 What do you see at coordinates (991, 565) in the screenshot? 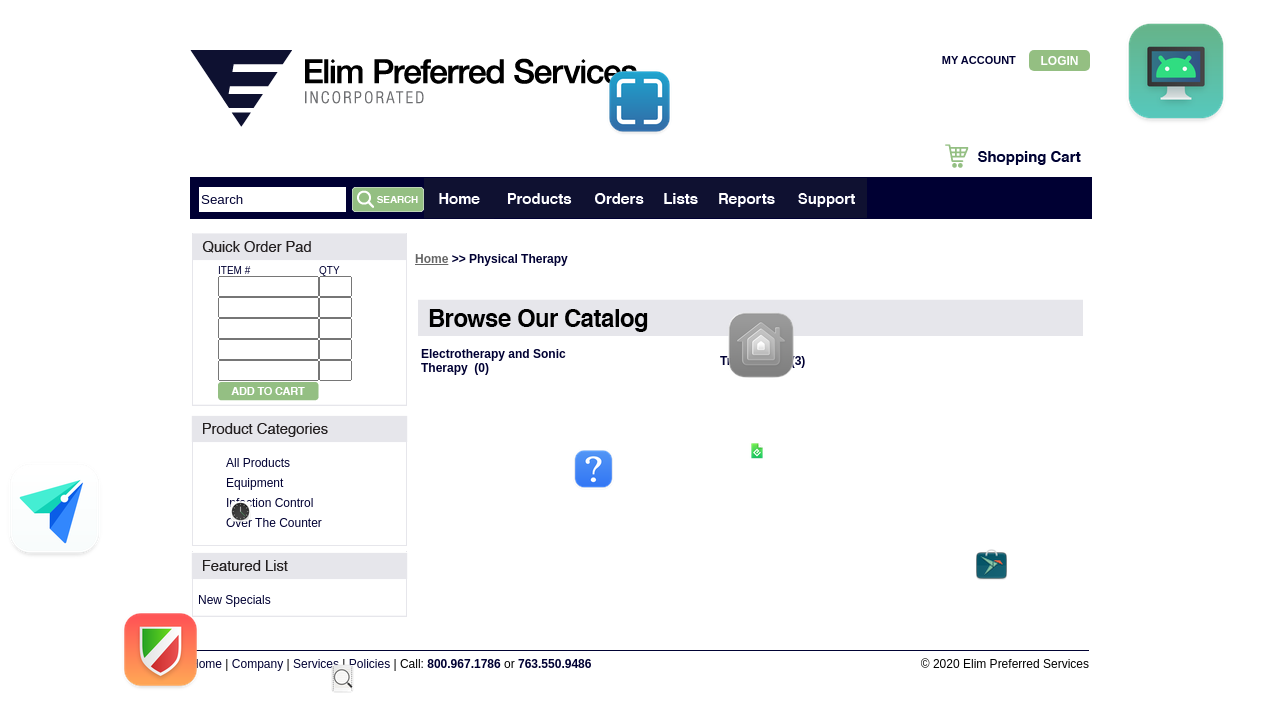
I see `open the snap store to browse and install applications` at bounding box center [991, 565].